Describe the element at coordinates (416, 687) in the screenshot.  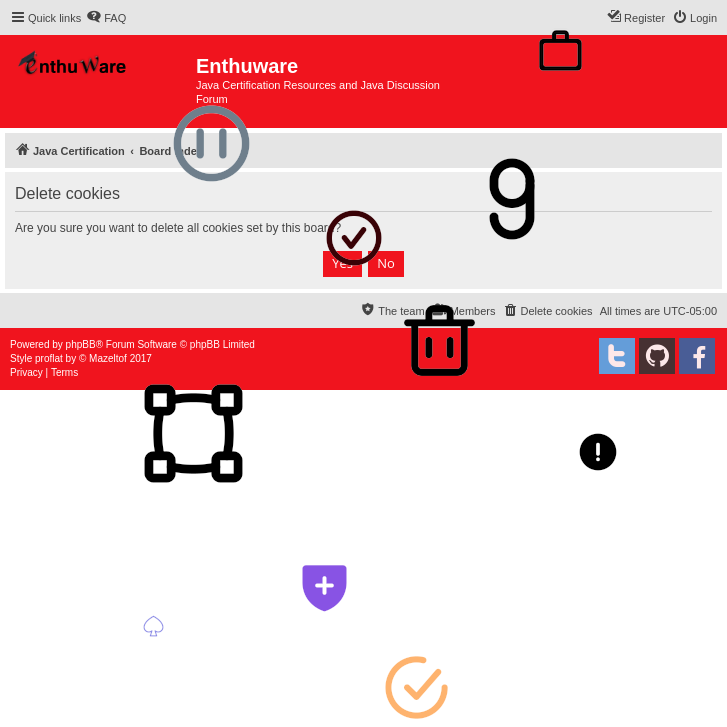
I see `task completed successfully` at that location.